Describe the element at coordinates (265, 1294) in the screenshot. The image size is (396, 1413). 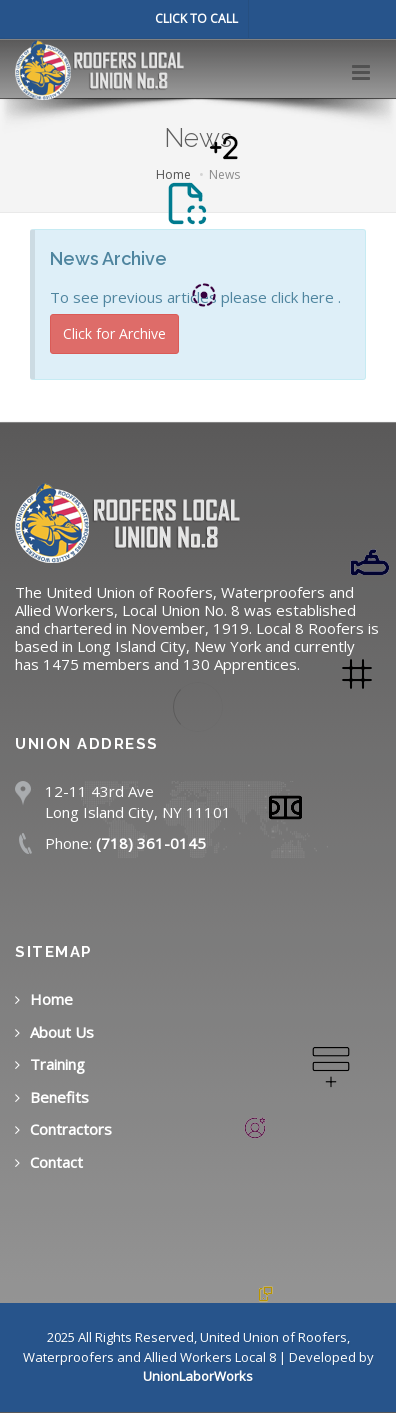
I see `view messages on your mobile device` at that location.